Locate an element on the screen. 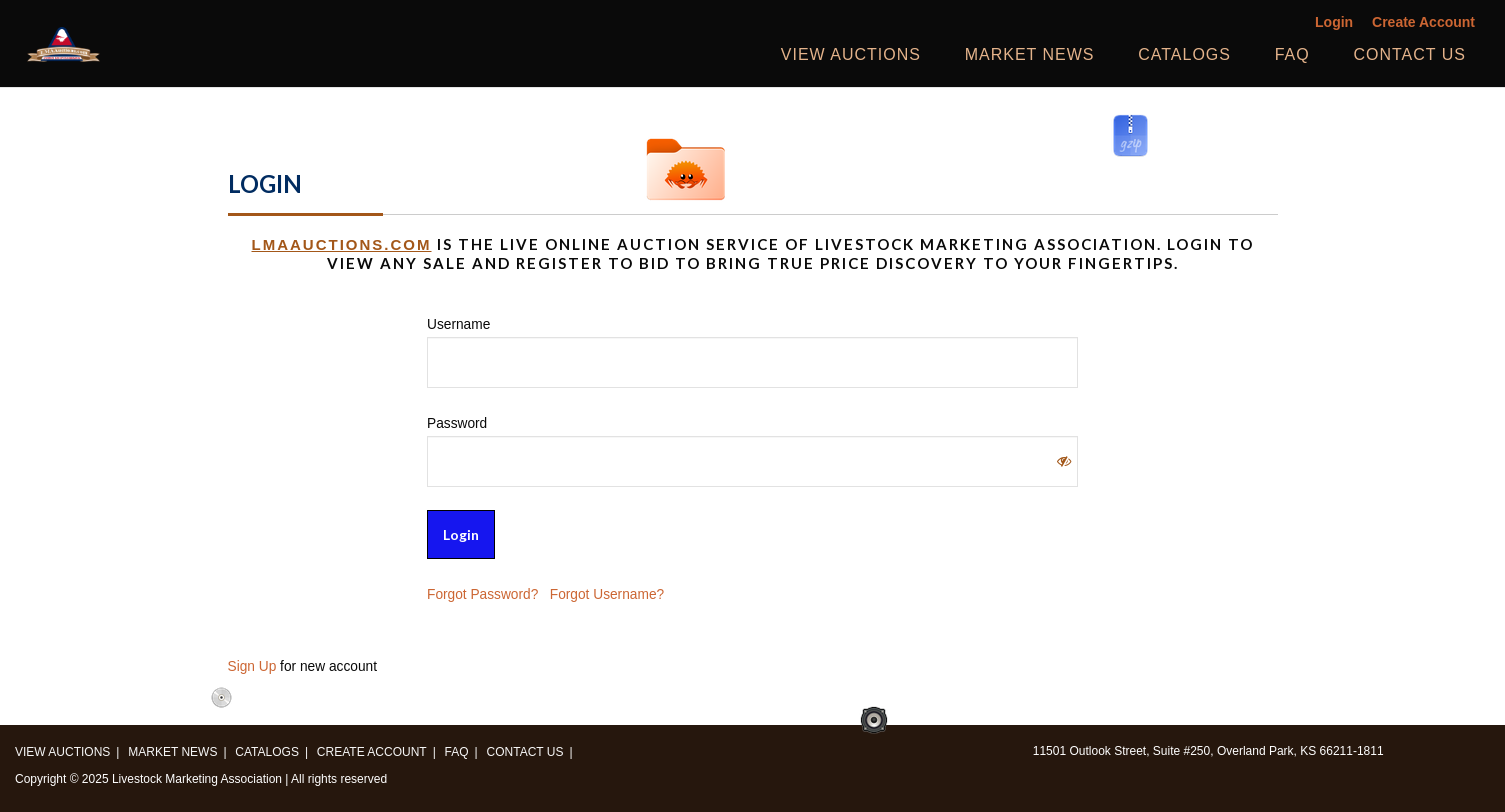  indicates a CD/DVD drive or optical media device is located at coordinates (221, 697).